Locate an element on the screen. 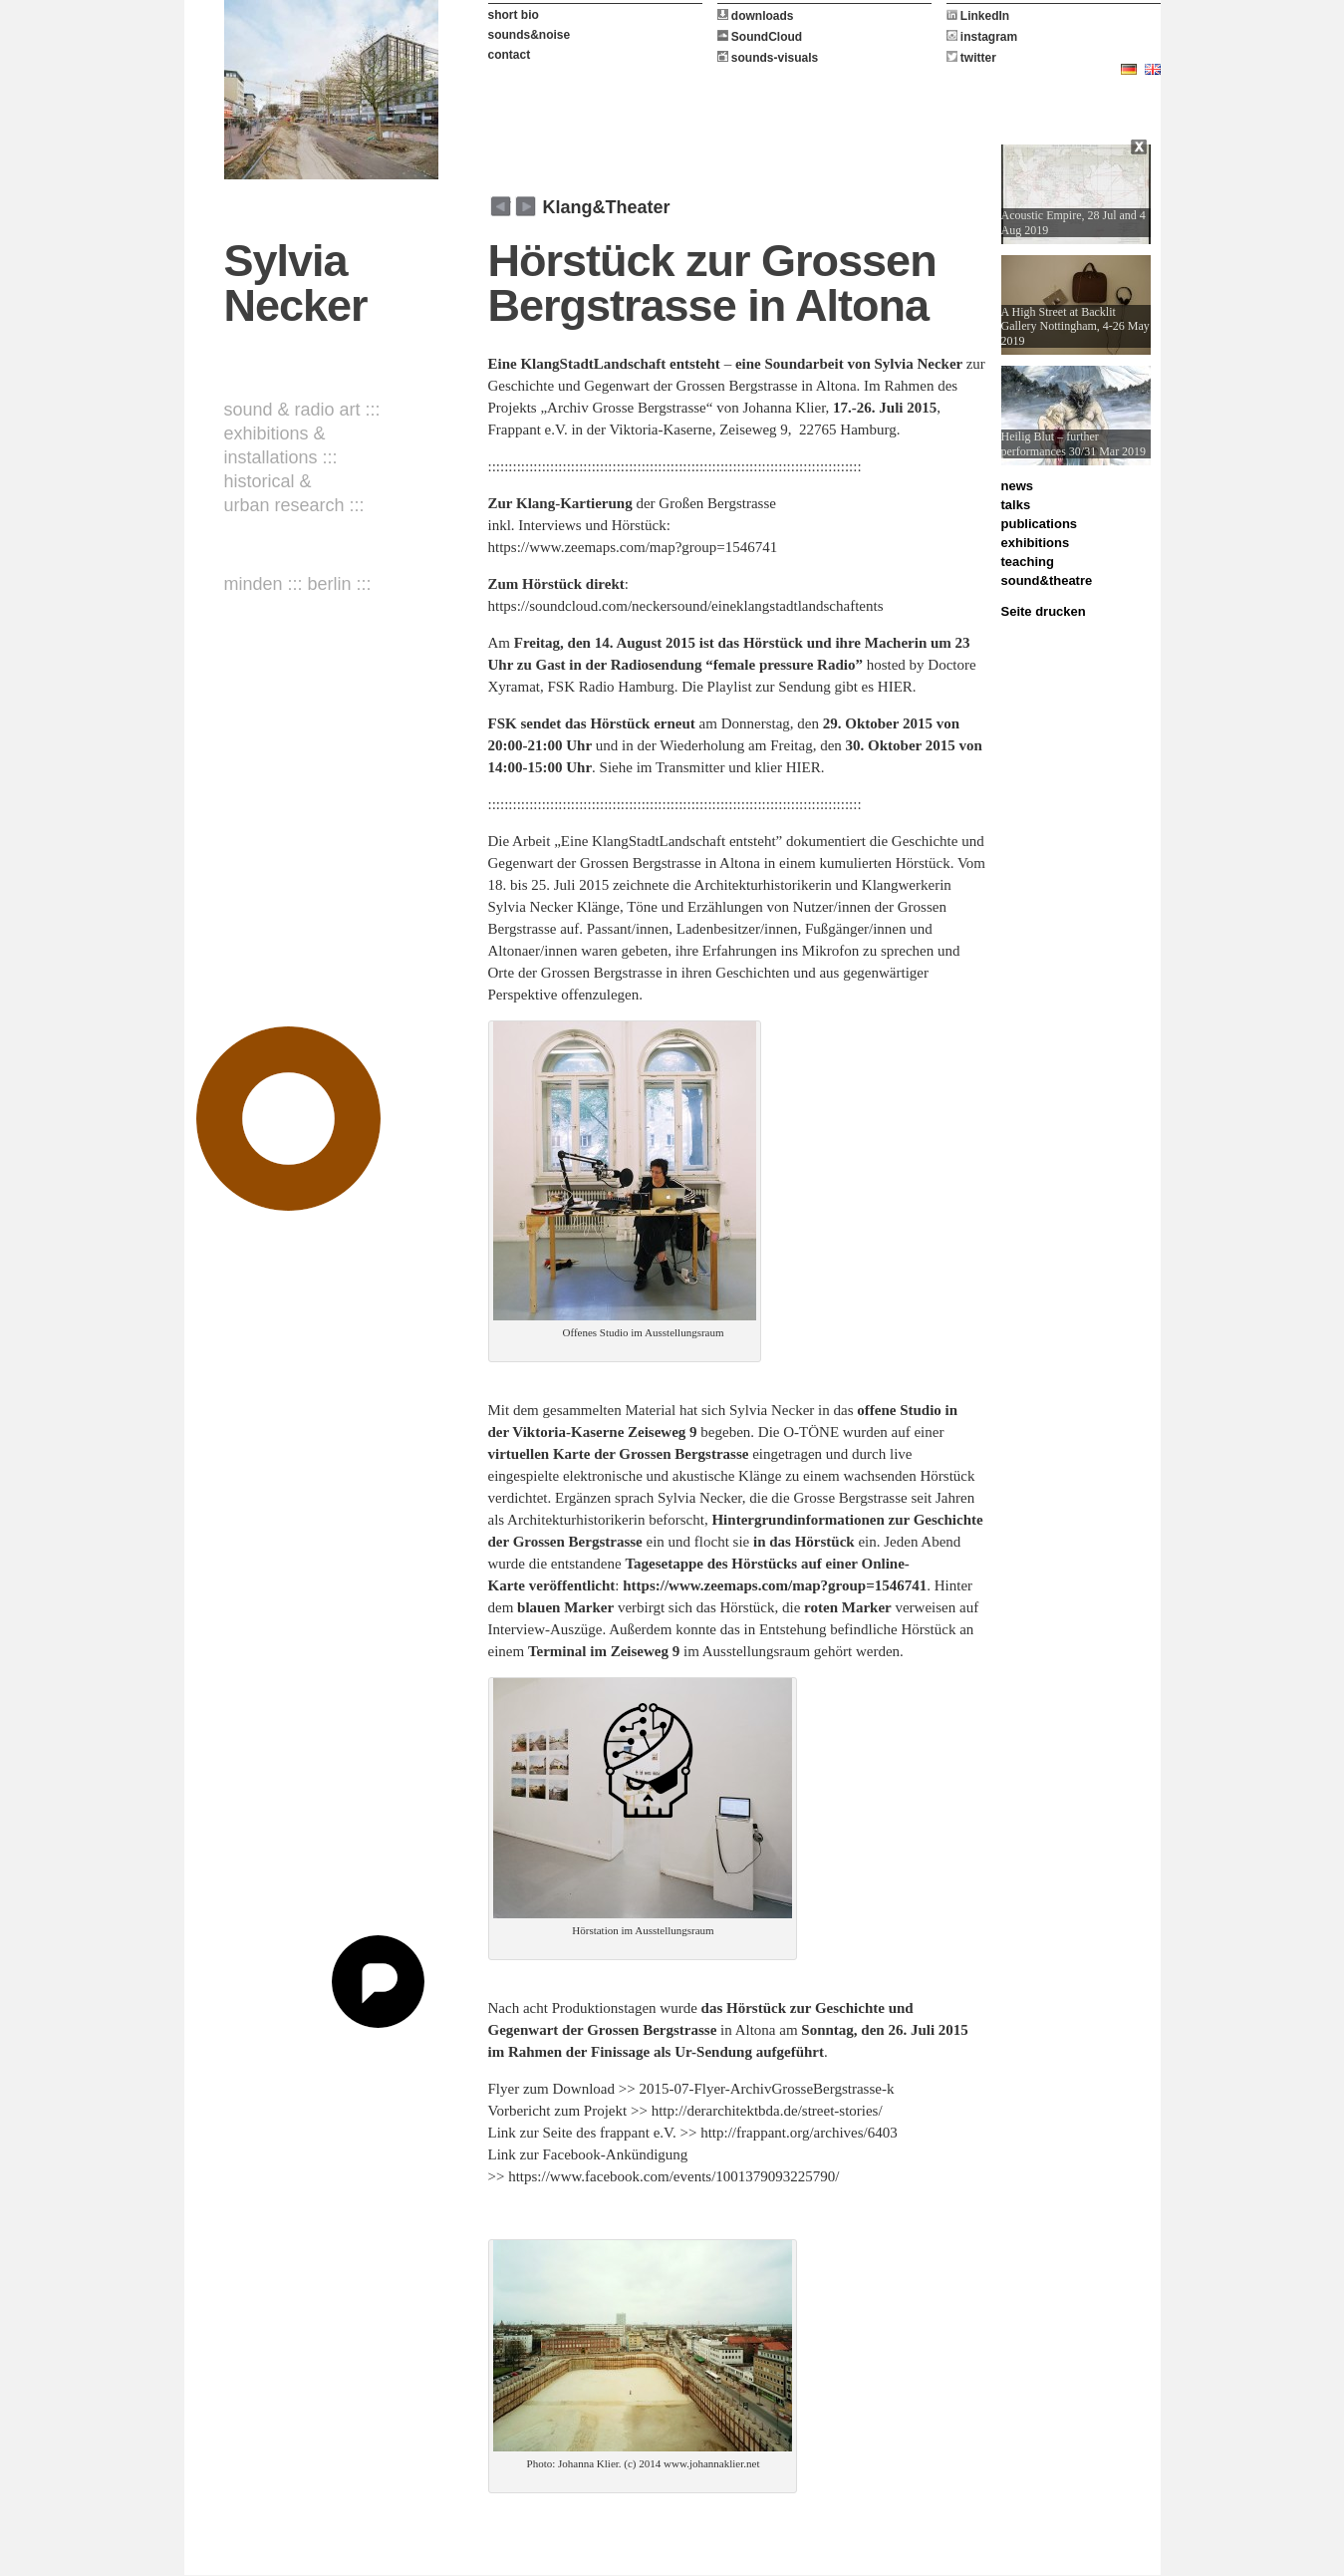 This screenshot has height=2576, width=1344. access Okta identity management is located at coordinates (288, 1118).